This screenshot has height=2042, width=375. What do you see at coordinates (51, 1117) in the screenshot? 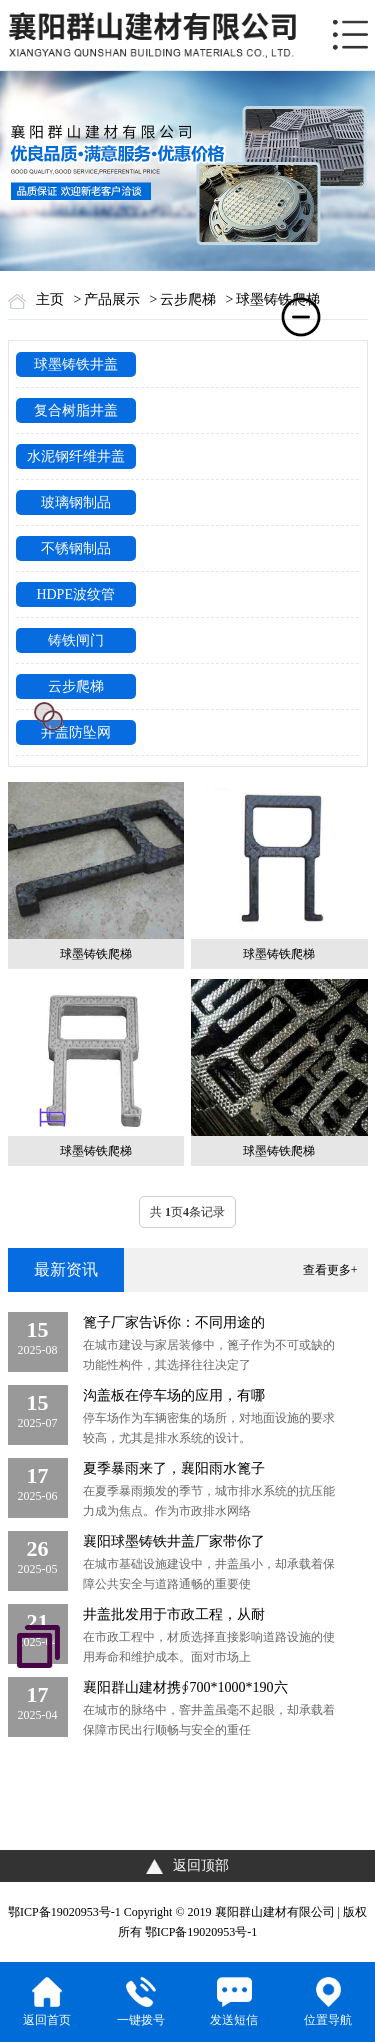
I see `view accommodation or hotel options` at bounding box center [51, 1117].